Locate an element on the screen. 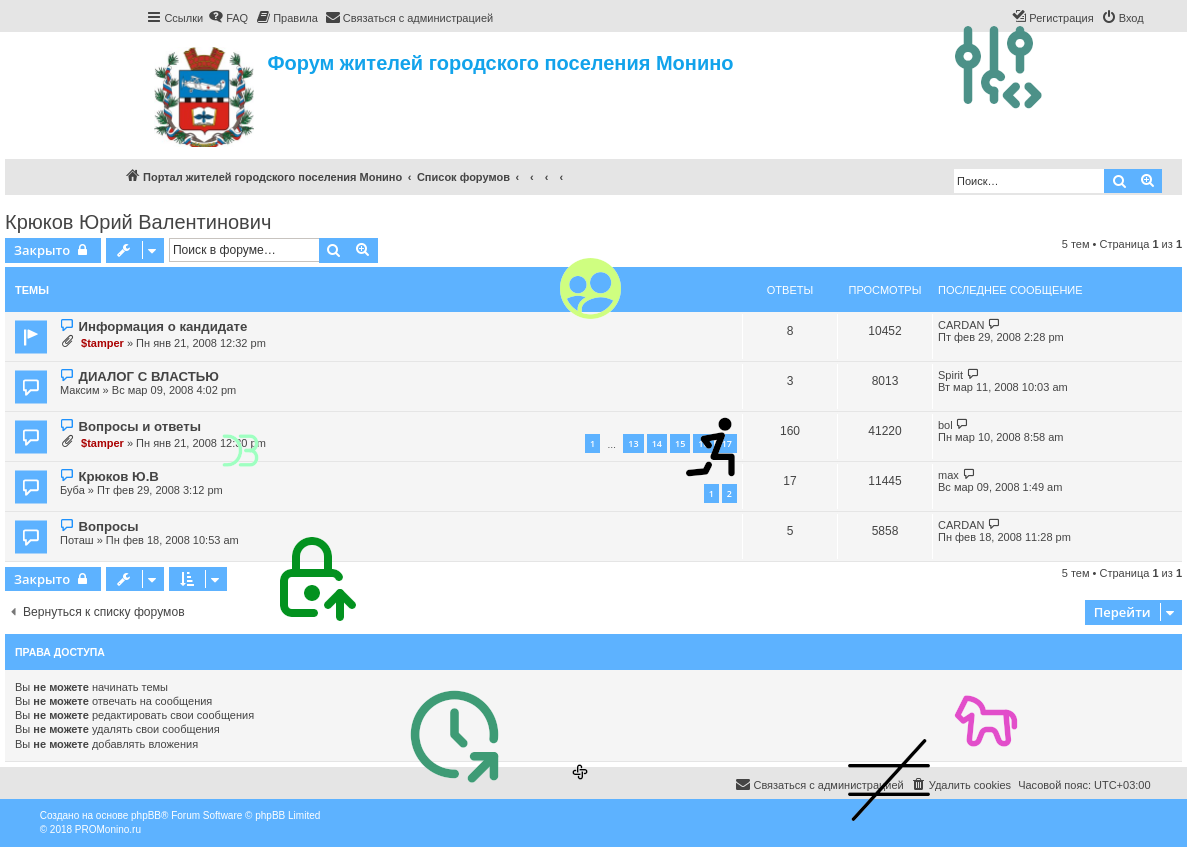  upload or sync secured data is located at coordinates (312, 577).